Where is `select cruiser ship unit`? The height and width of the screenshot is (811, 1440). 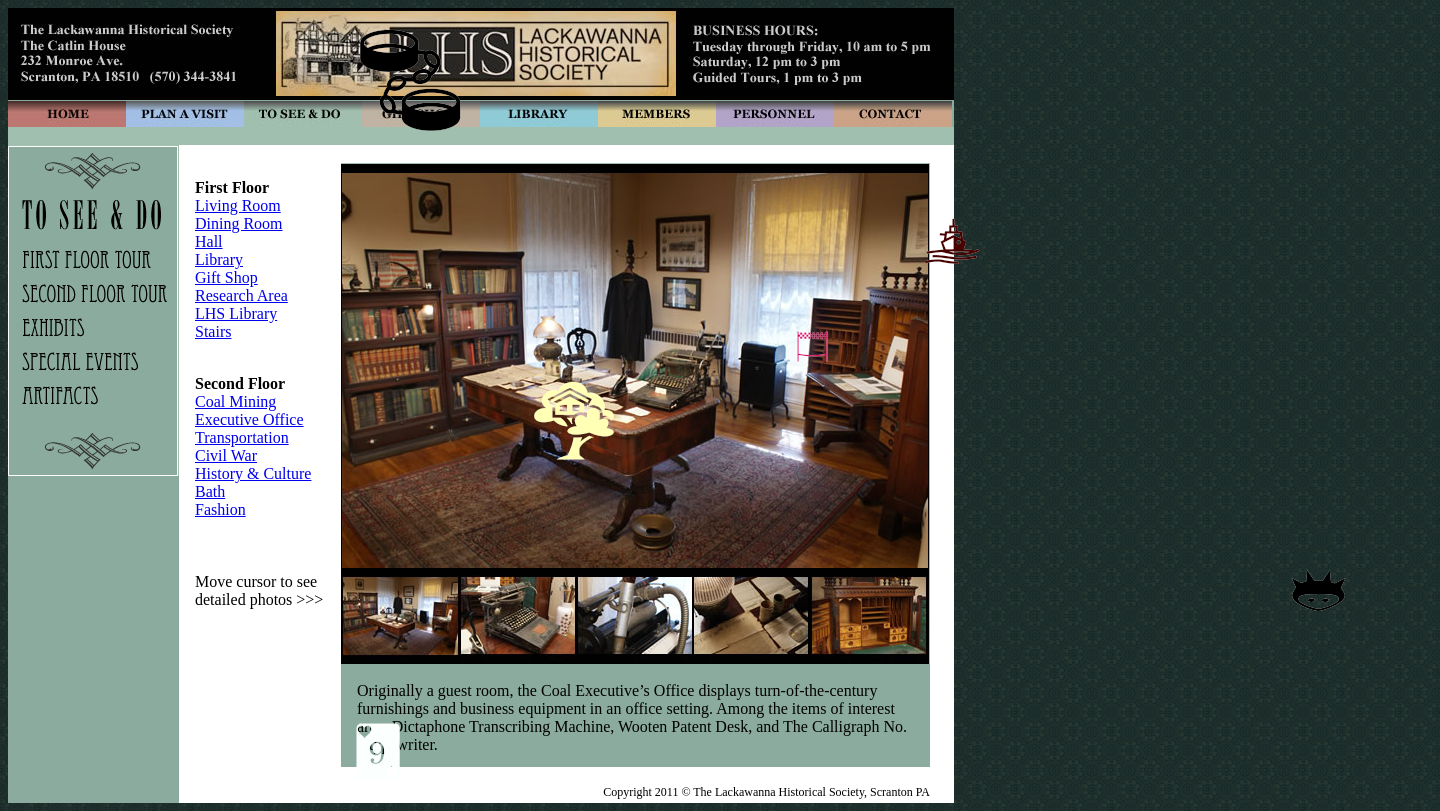 select cruiser ship unit is located at coordinates (953, 240).